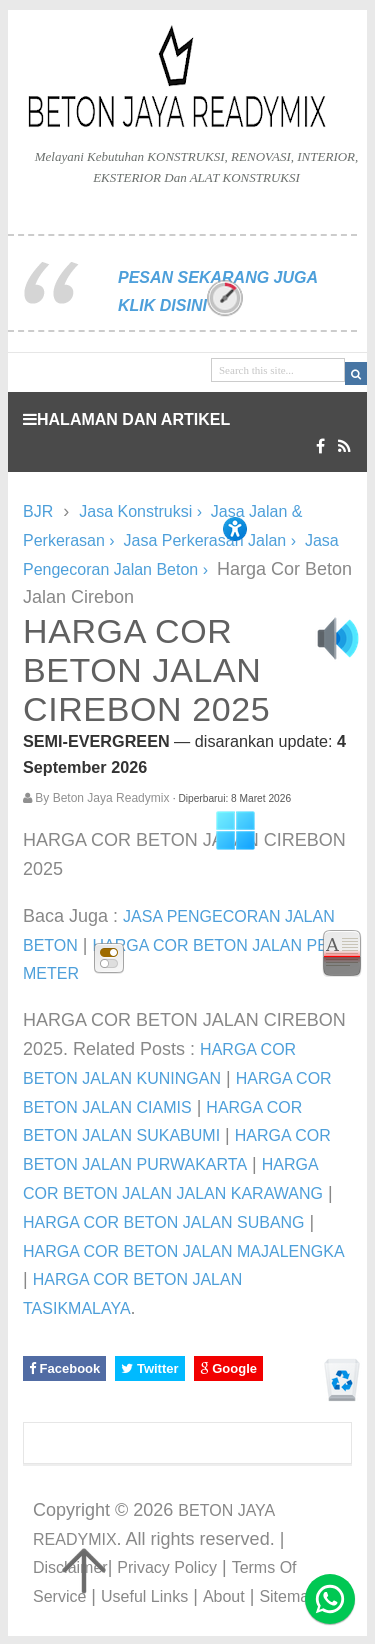 Image resolution: width=375 pixels, height=1644 pixels. What do you see at coordinates (235, 529) in the screenshot?
I see `access accessibility settings` at bounding box center [235, 529].